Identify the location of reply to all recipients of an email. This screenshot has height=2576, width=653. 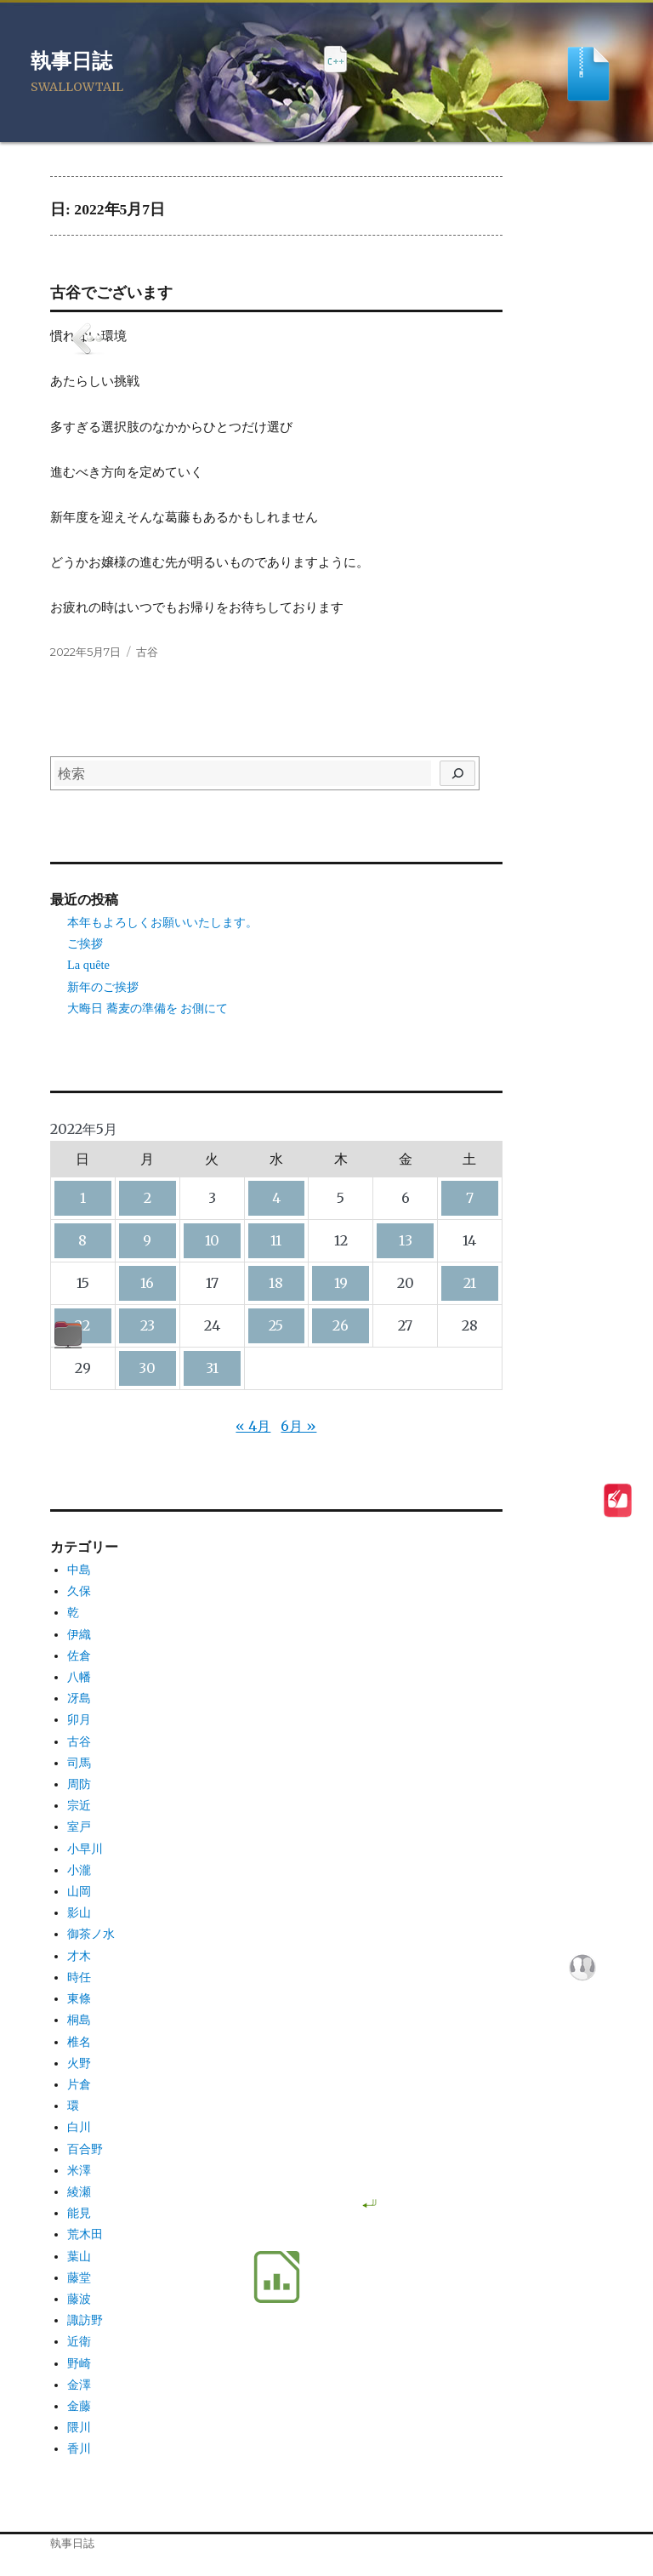
(369, 2203).